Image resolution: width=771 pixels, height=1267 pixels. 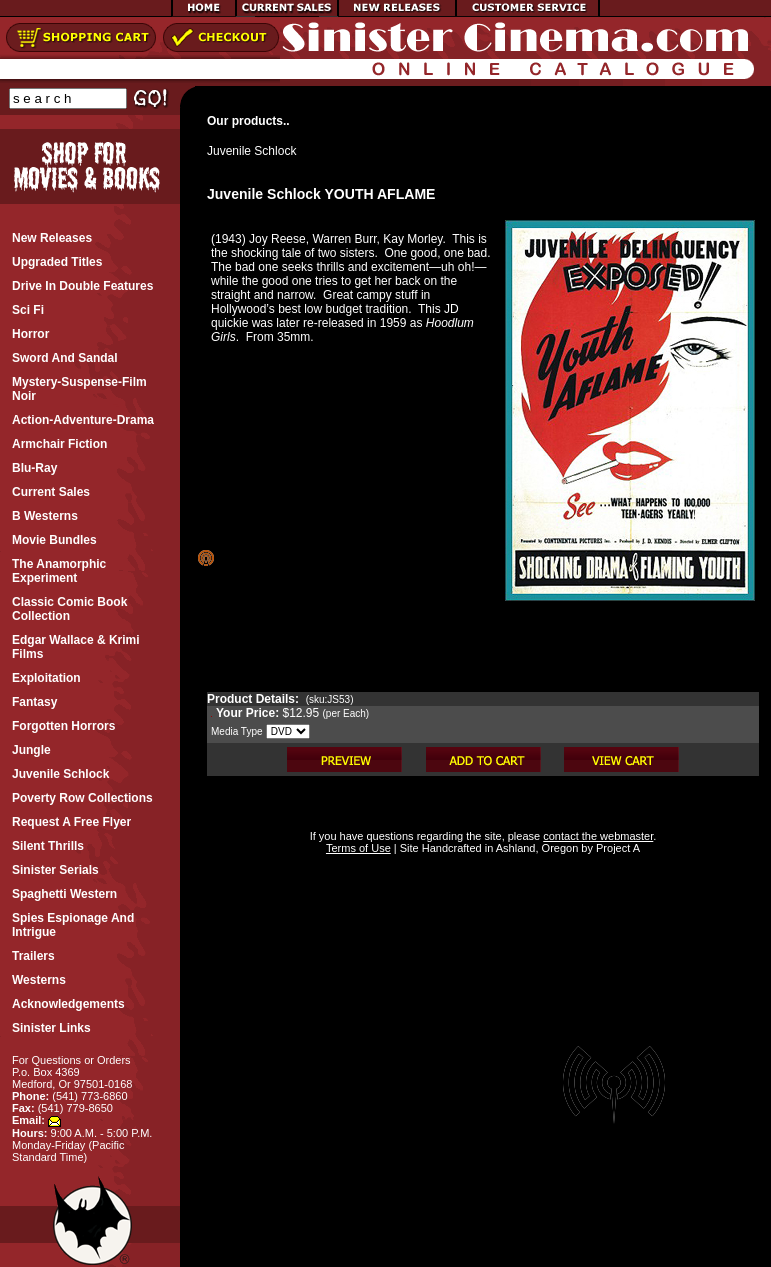 I want to click on eclipse mosquitto MQTT broker logo, so click(x=614, y=1085).